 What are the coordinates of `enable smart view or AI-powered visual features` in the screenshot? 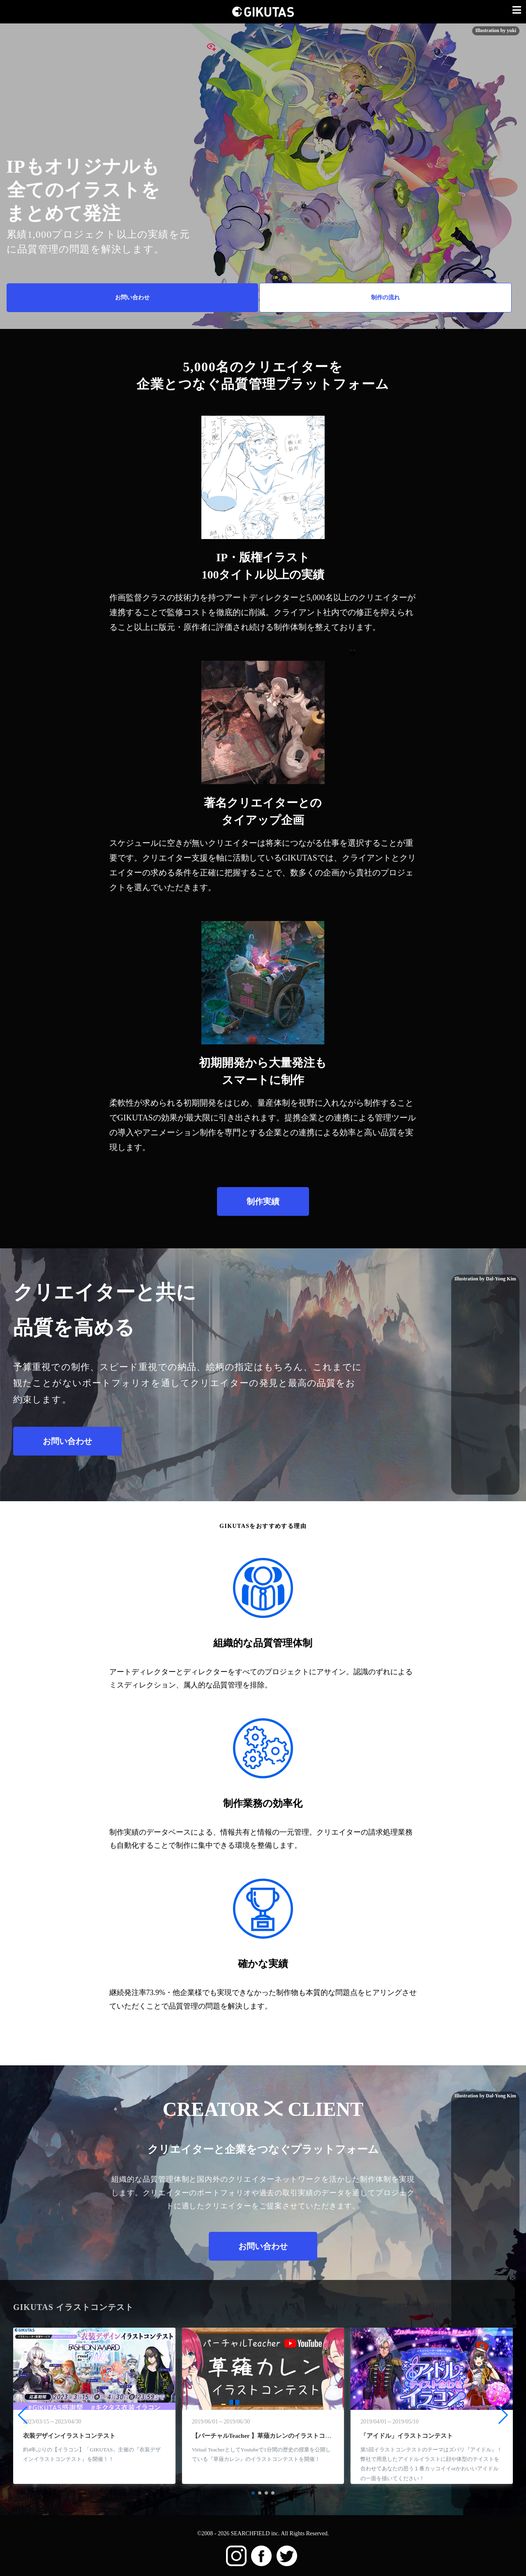 It's located at (211, 46).